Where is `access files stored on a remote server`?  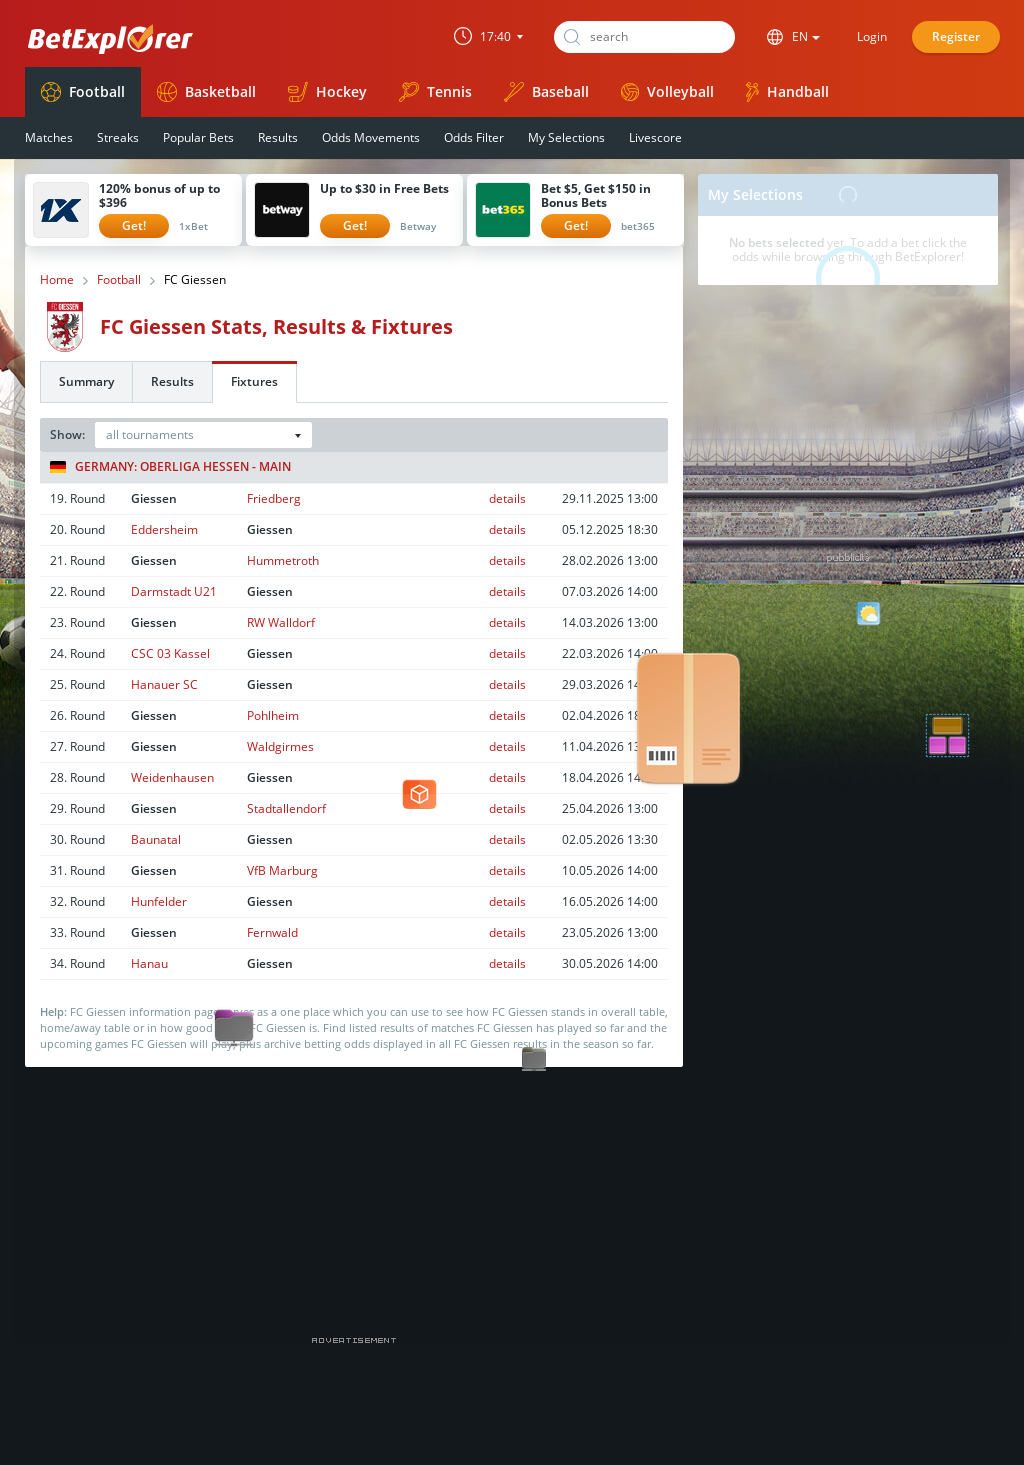
access files stored on a remote server is located at coordinates (534, 1059).